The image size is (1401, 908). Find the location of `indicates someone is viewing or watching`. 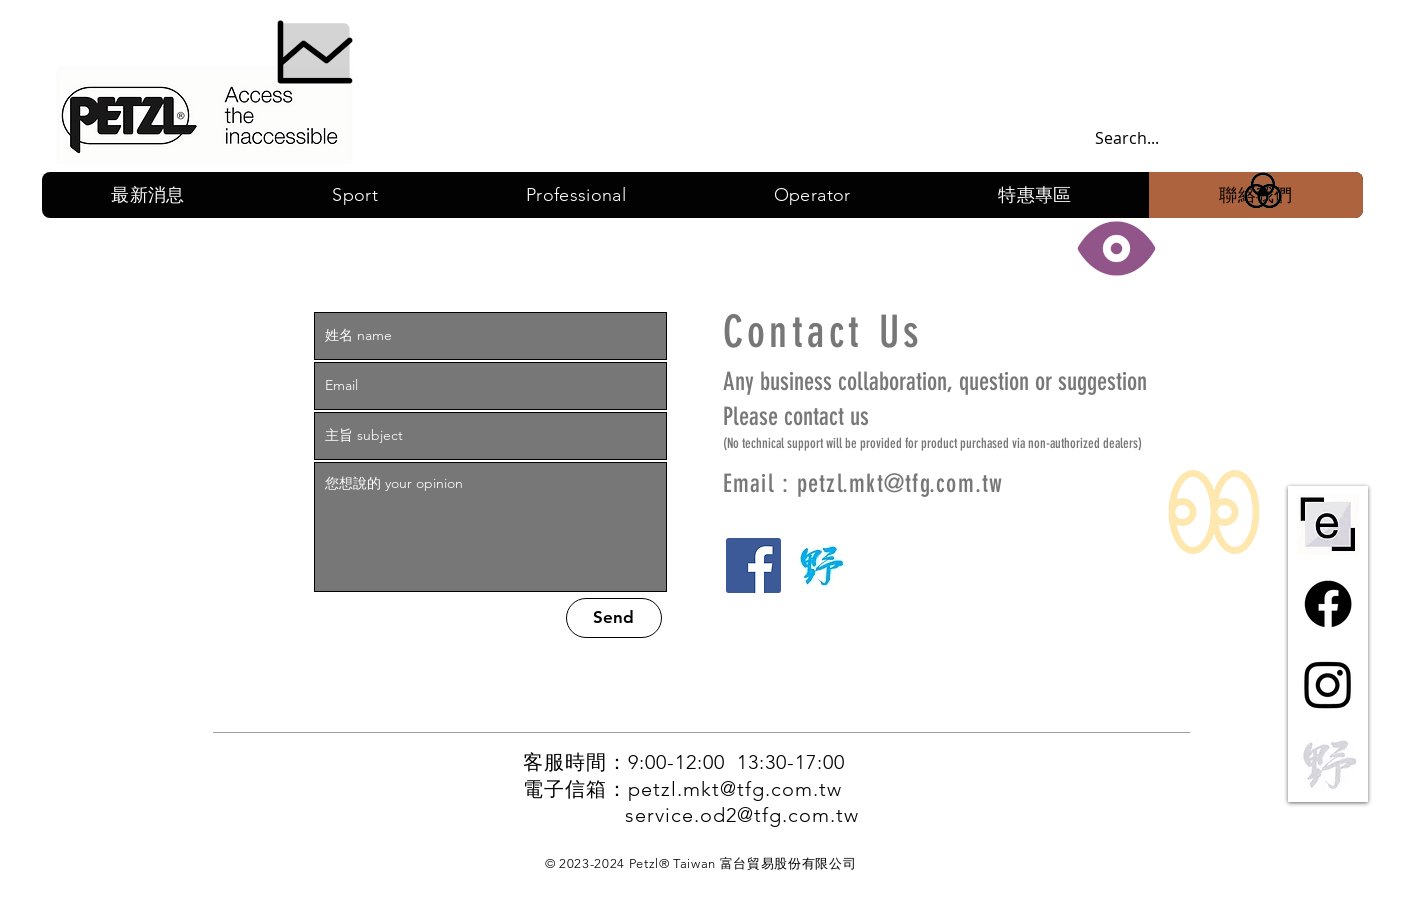

indicates someone is viewing or watching is located at coordinates (1214, 512).